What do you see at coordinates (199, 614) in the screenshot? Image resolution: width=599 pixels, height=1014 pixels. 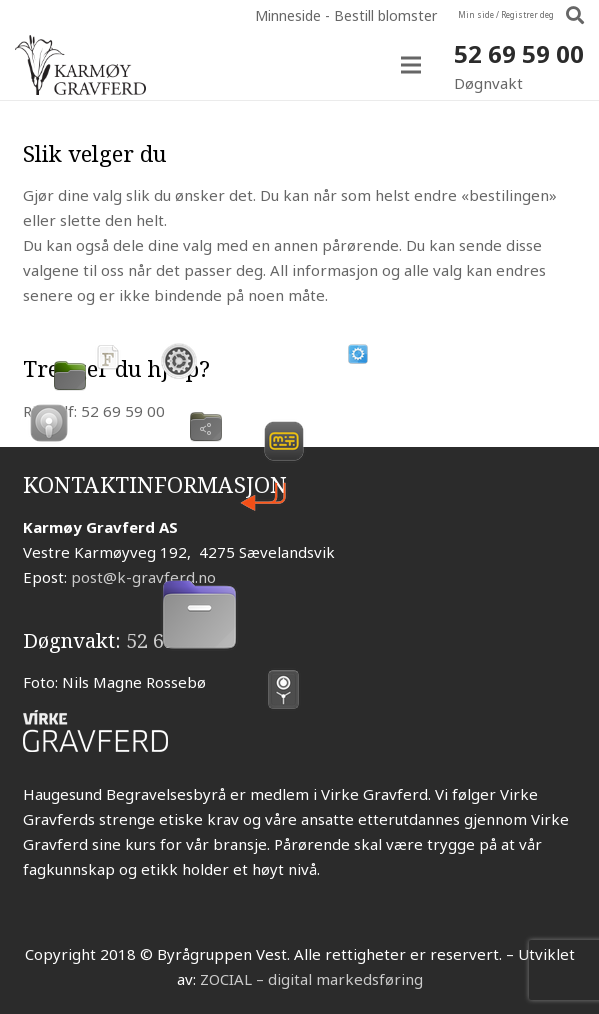 I see `open the file manager application` at bounding box center [199, 614].